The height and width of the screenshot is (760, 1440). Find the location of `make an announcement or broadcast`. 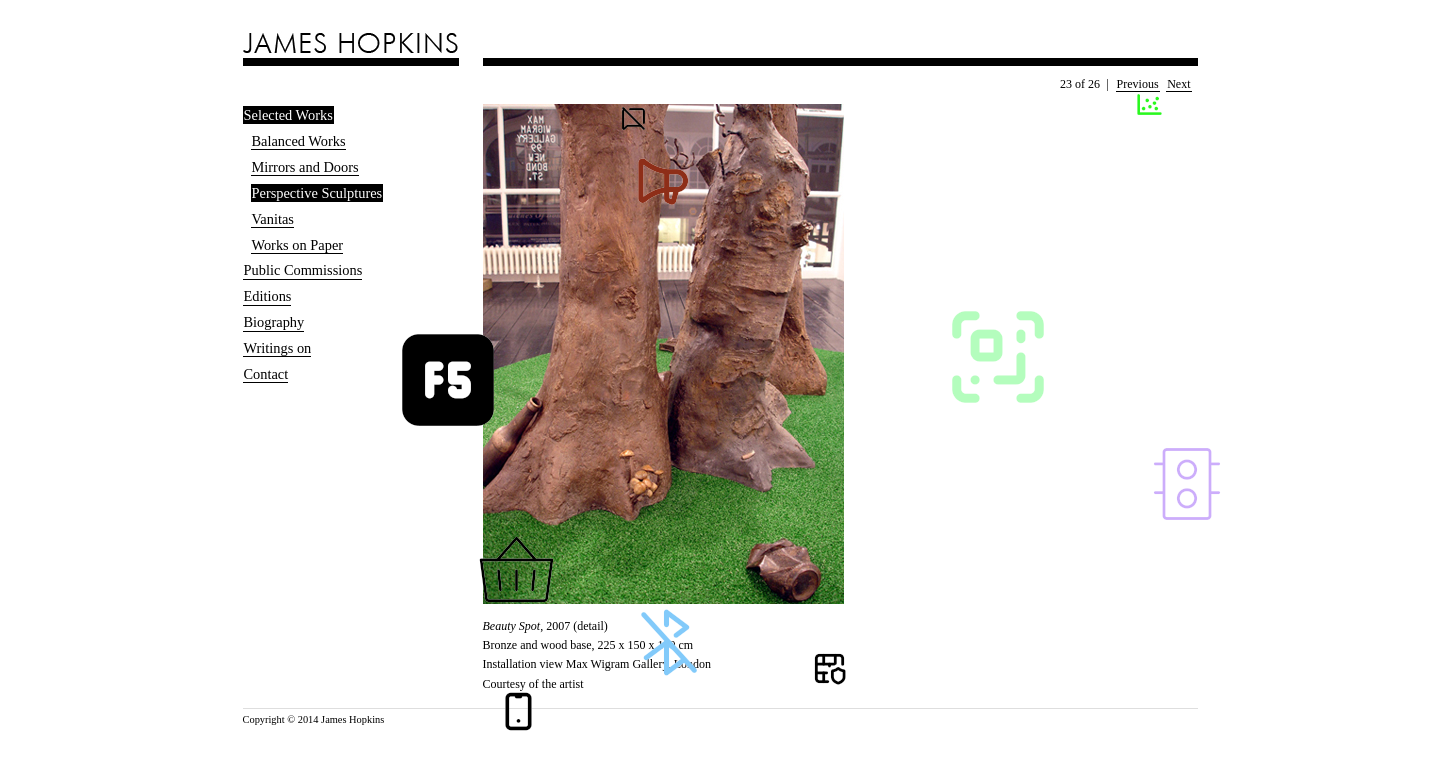

make an announcement or broadcast is located at coordinates (660, 182).